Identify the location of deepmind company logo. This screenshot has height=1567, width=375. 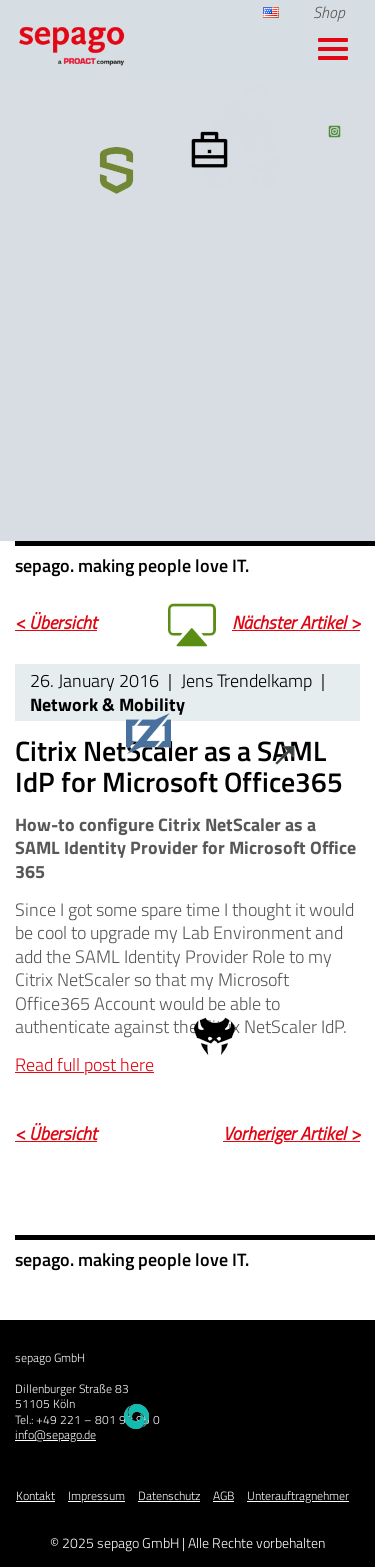
(136, 1416).